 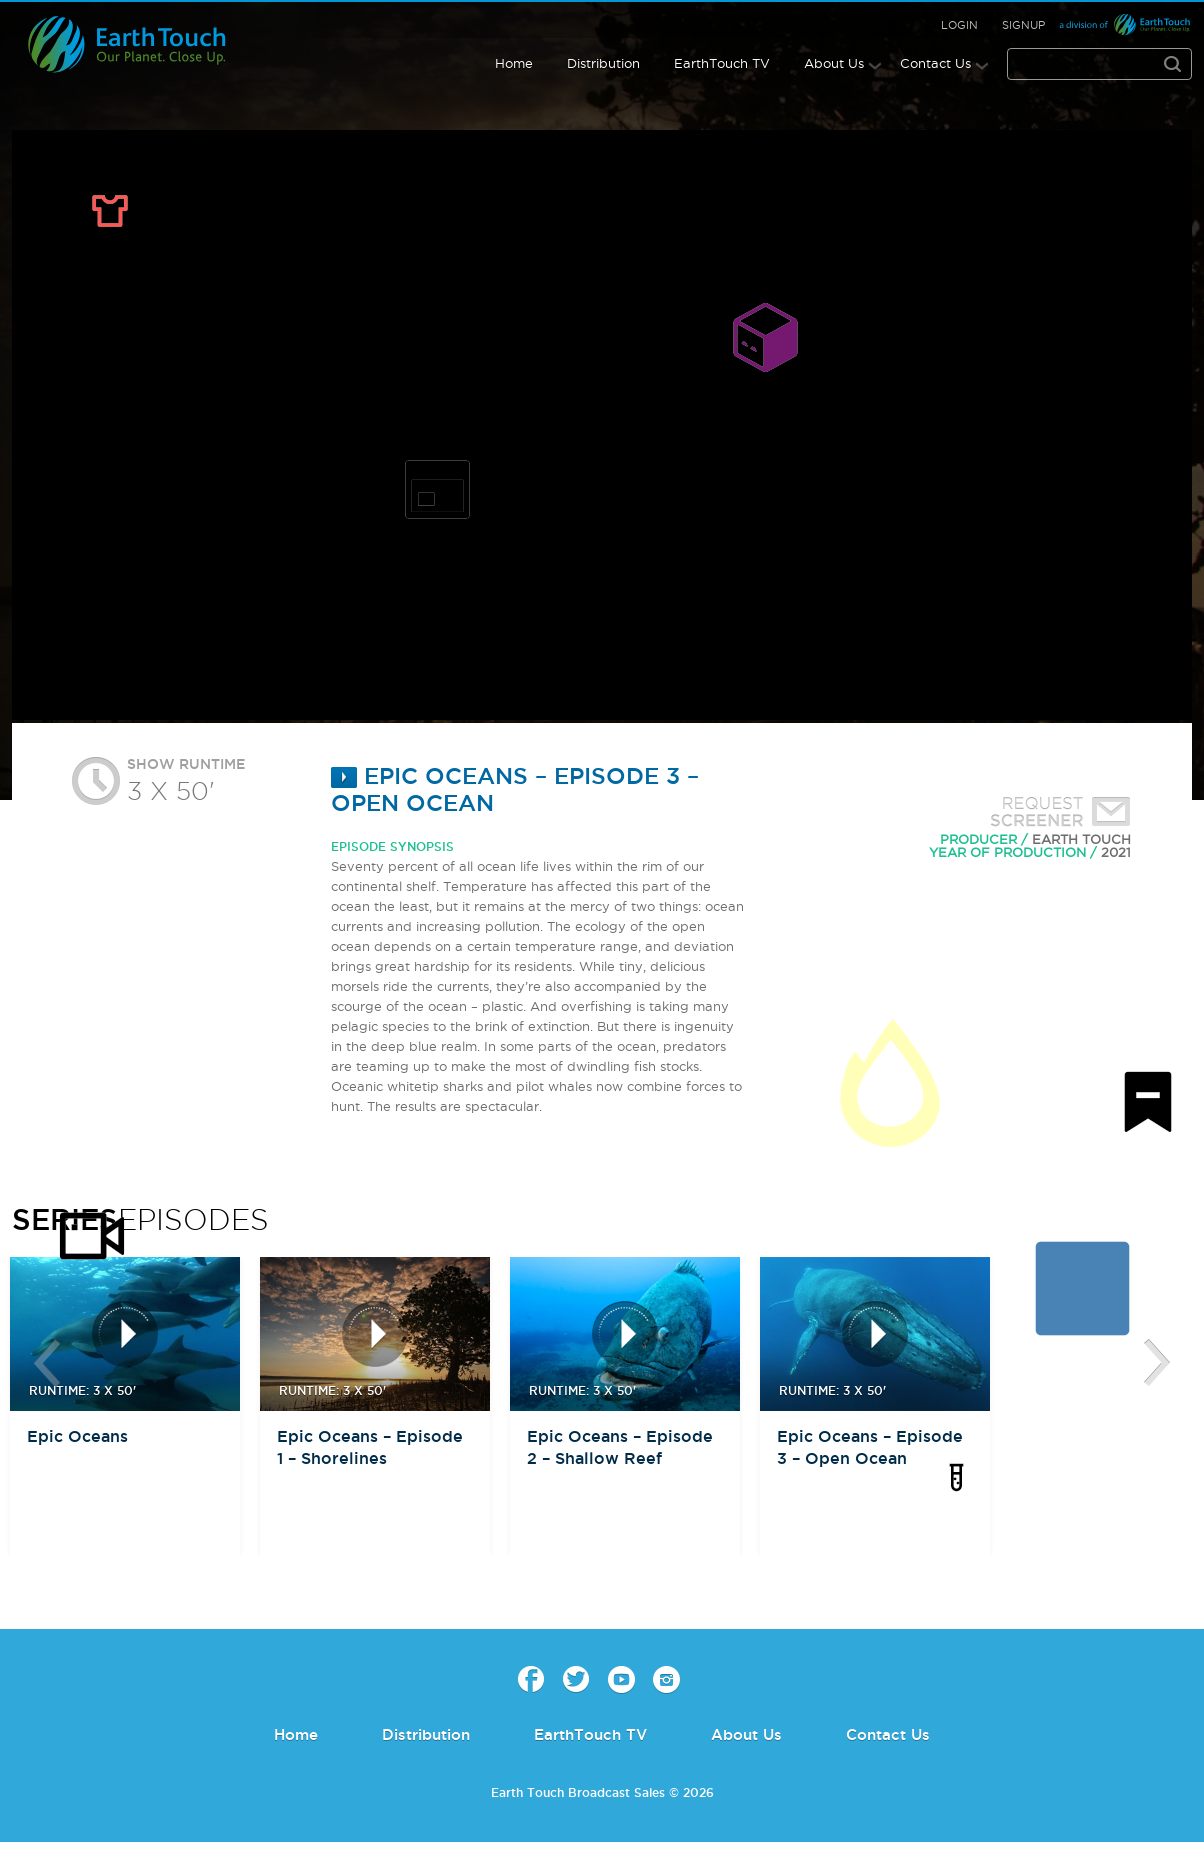 I want to click on browse clothing or apparel items, so click(x=110, y=211).